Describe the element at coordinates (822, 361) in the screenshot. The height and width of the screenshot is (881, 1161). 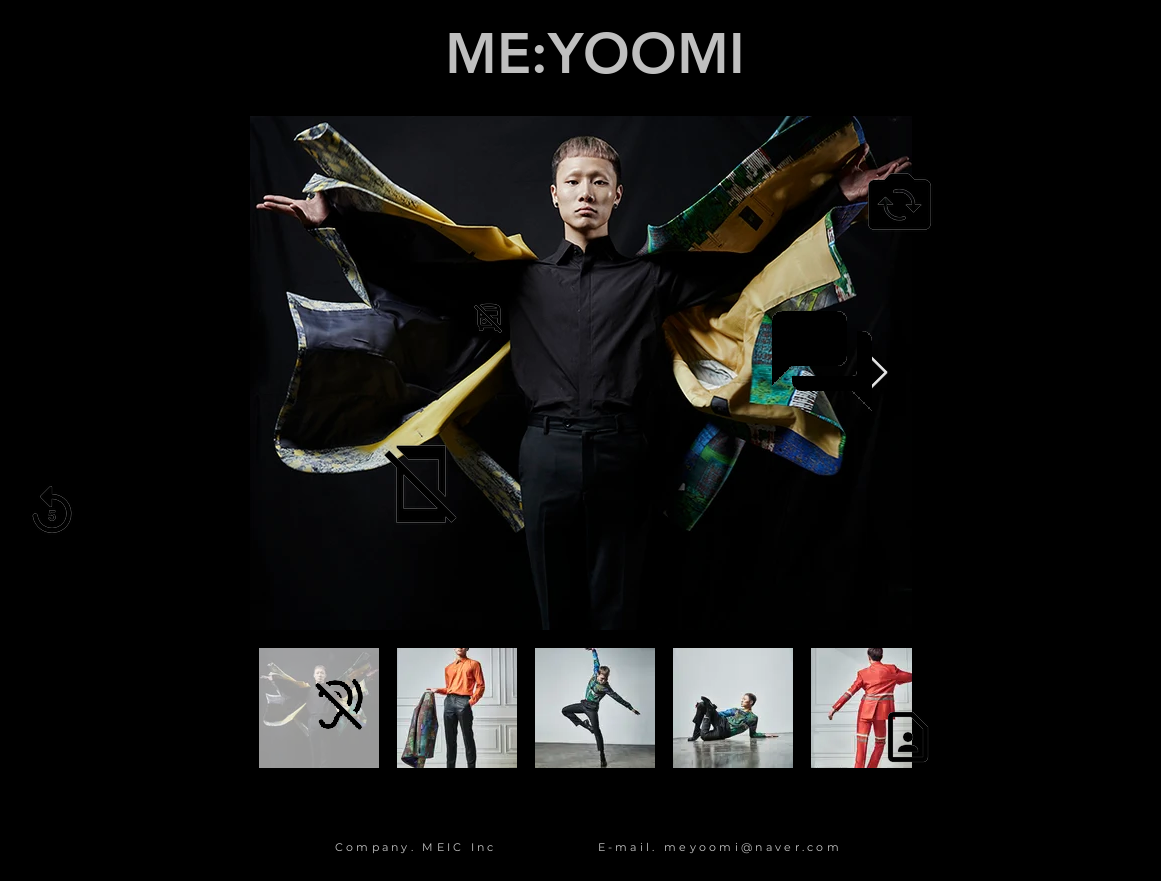
I see `open chat or messaging` at that location.